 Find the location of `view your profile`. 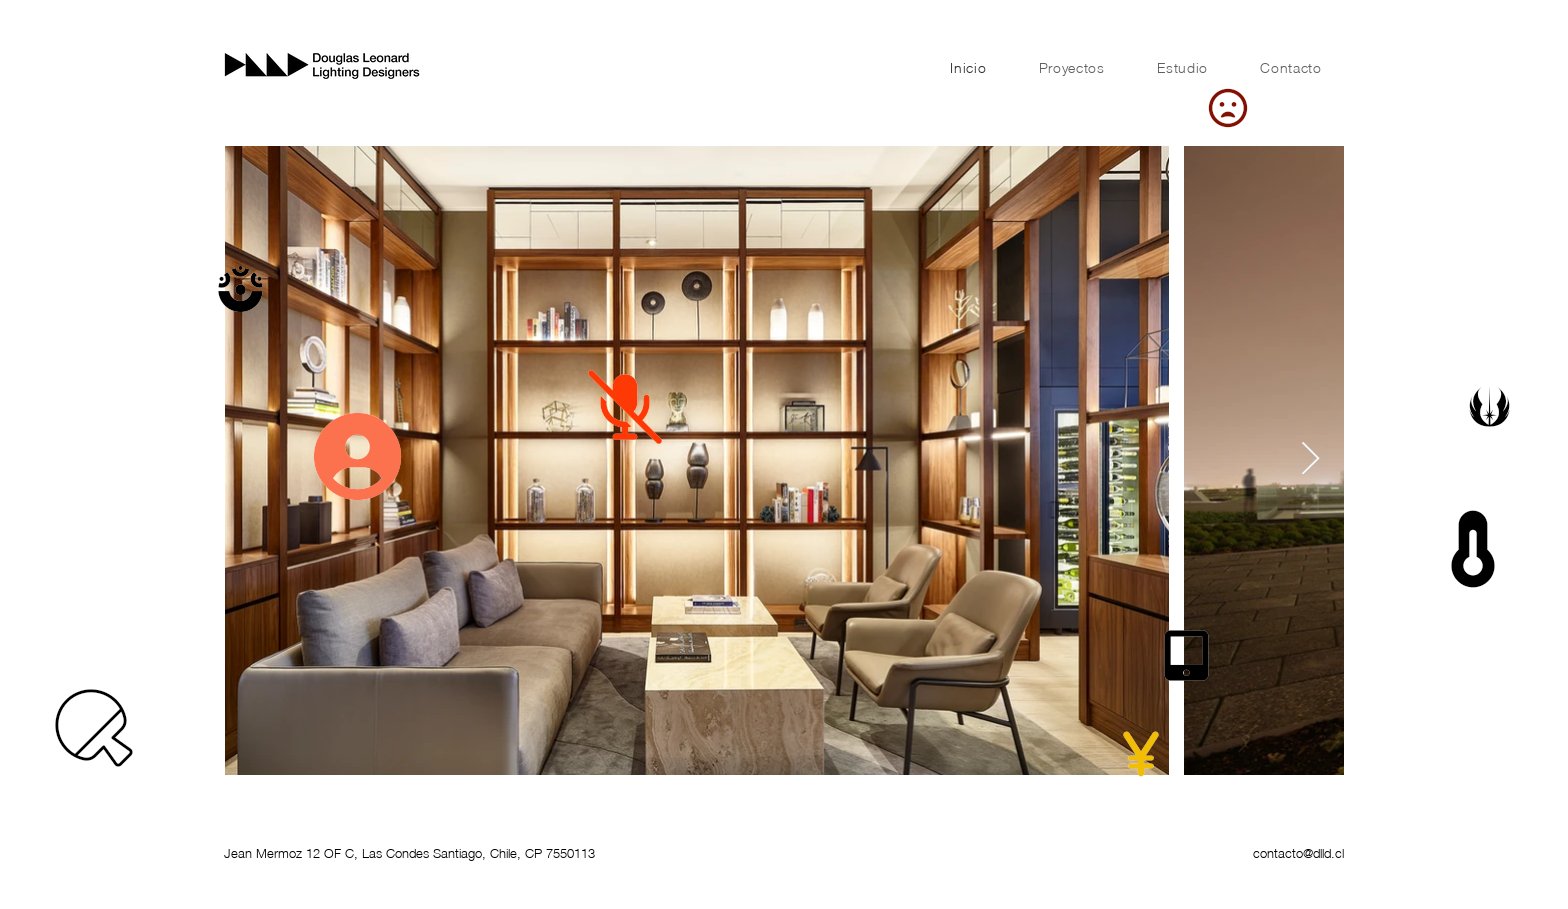

view your profile is located at coordinates (357, 456).